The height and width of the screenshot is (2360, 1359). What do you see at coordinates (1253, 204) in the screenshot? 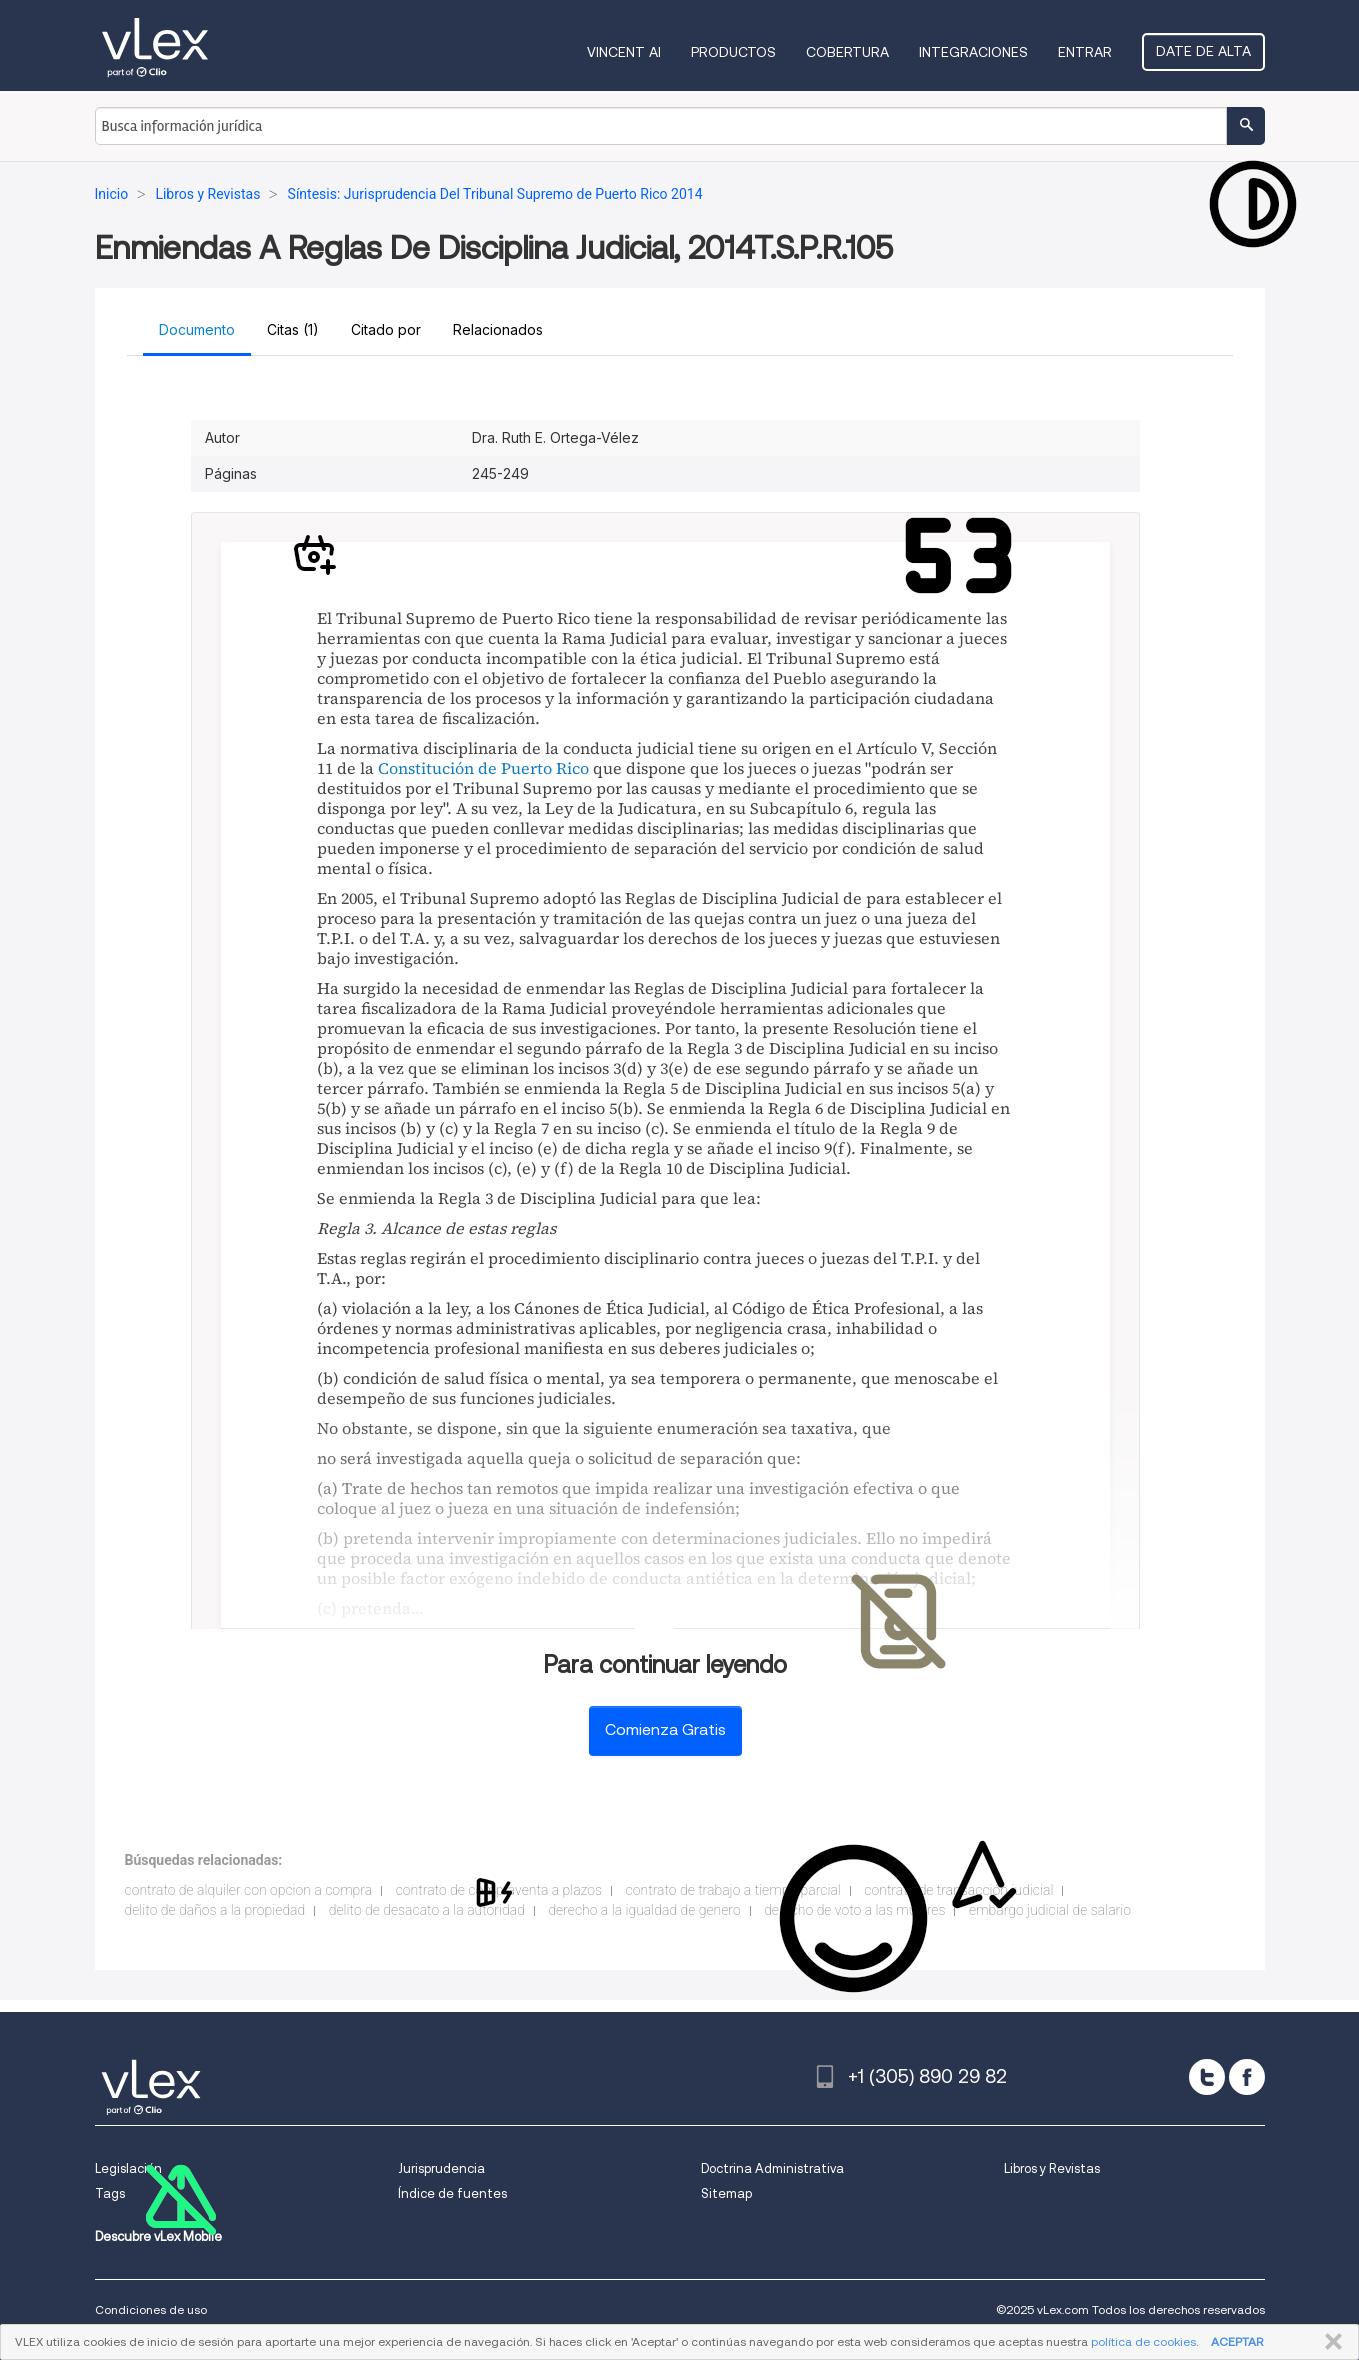
I see `adjust display contrast settings` at bounding box center [1253, 204].